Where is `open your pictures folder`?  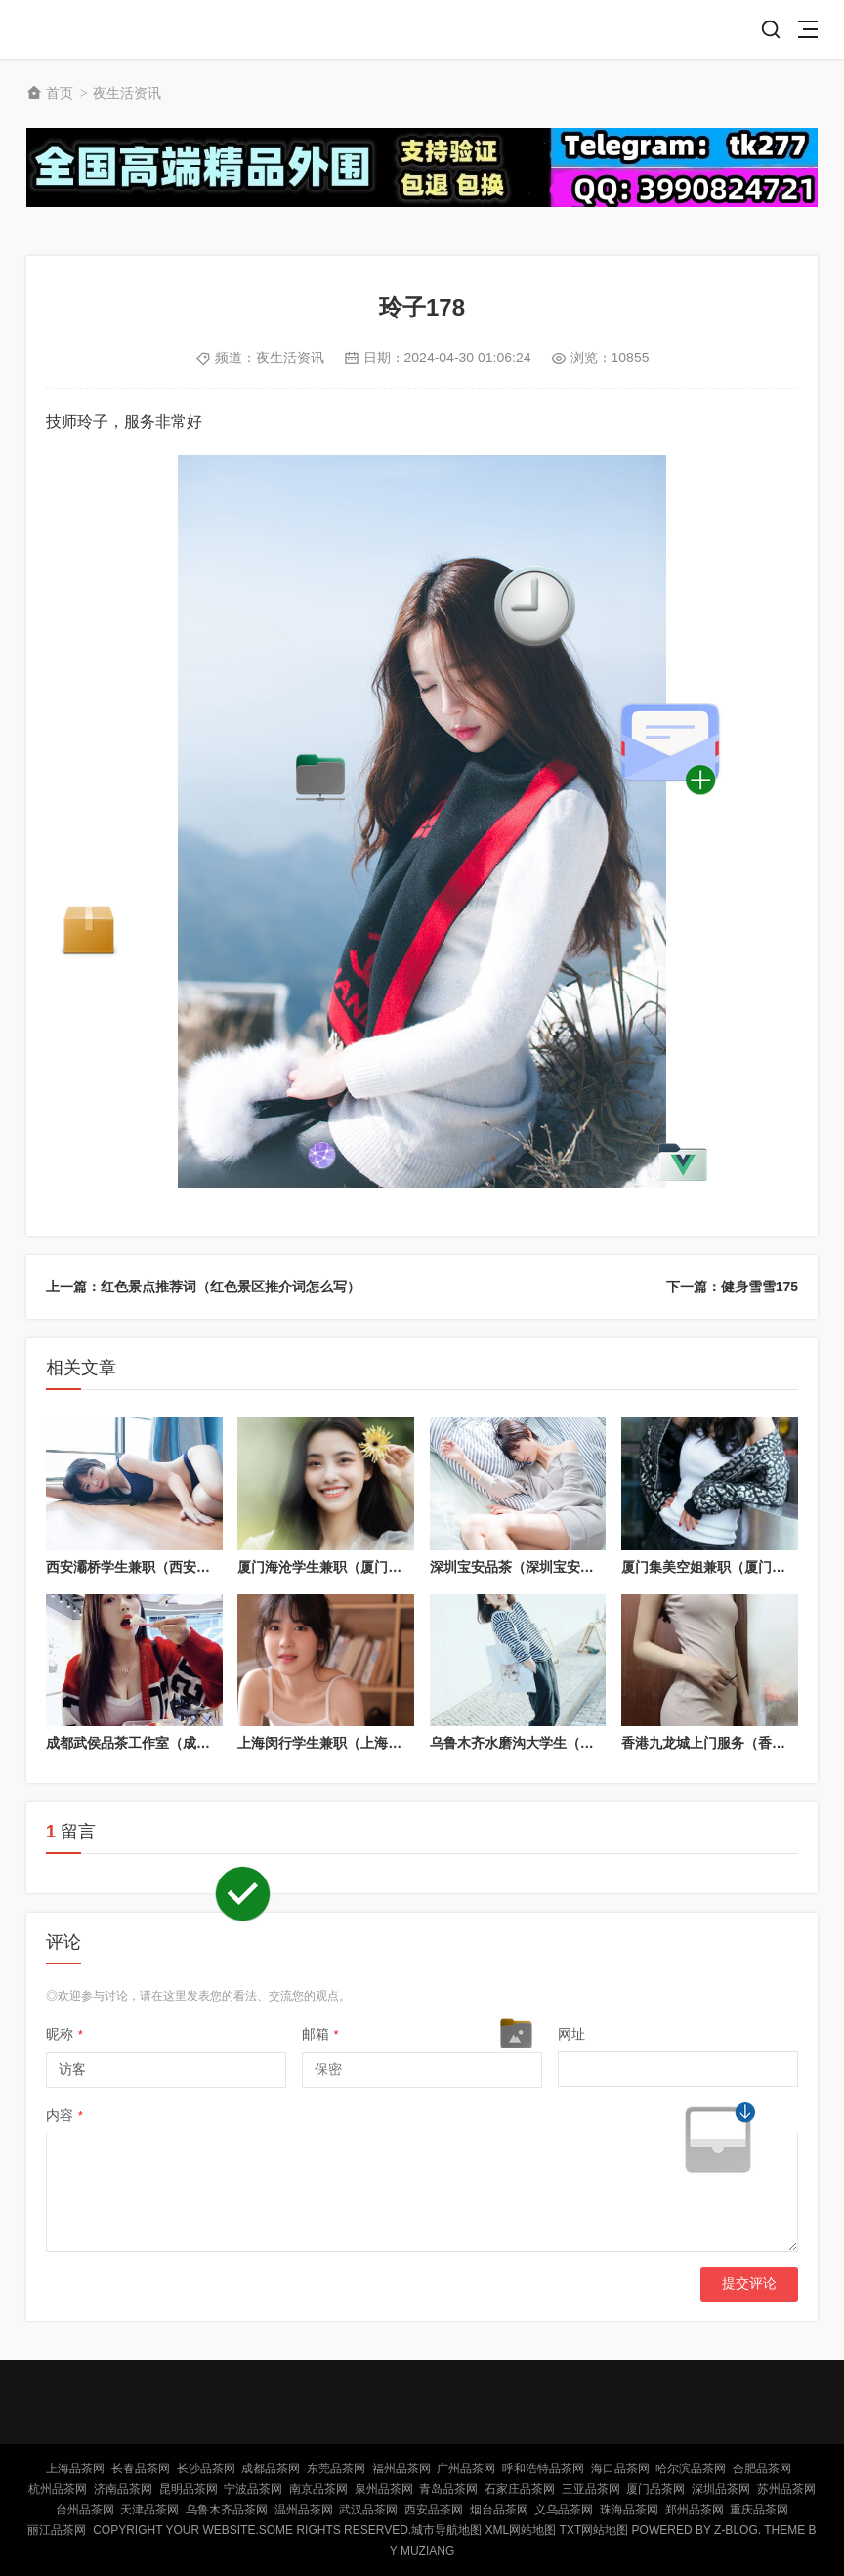
open your pictures folder is located at coordinates (516, 2033).